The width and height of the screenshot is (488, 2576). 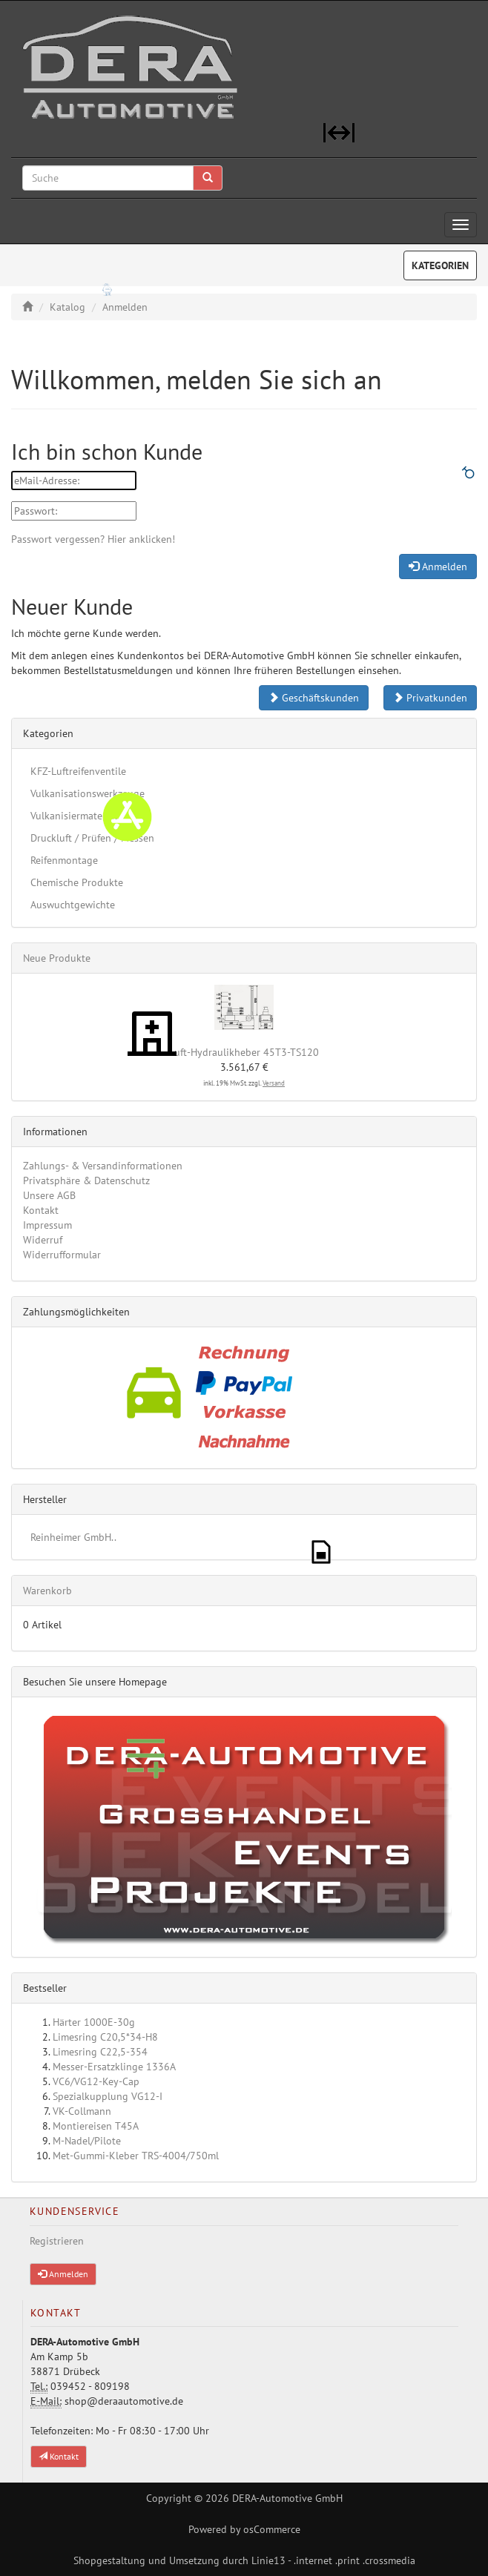 What do you see at coordinates (469, 472) in the screenshot?
I see `indicates transgender or travesti gender identity` at bounding box center [469, 472].